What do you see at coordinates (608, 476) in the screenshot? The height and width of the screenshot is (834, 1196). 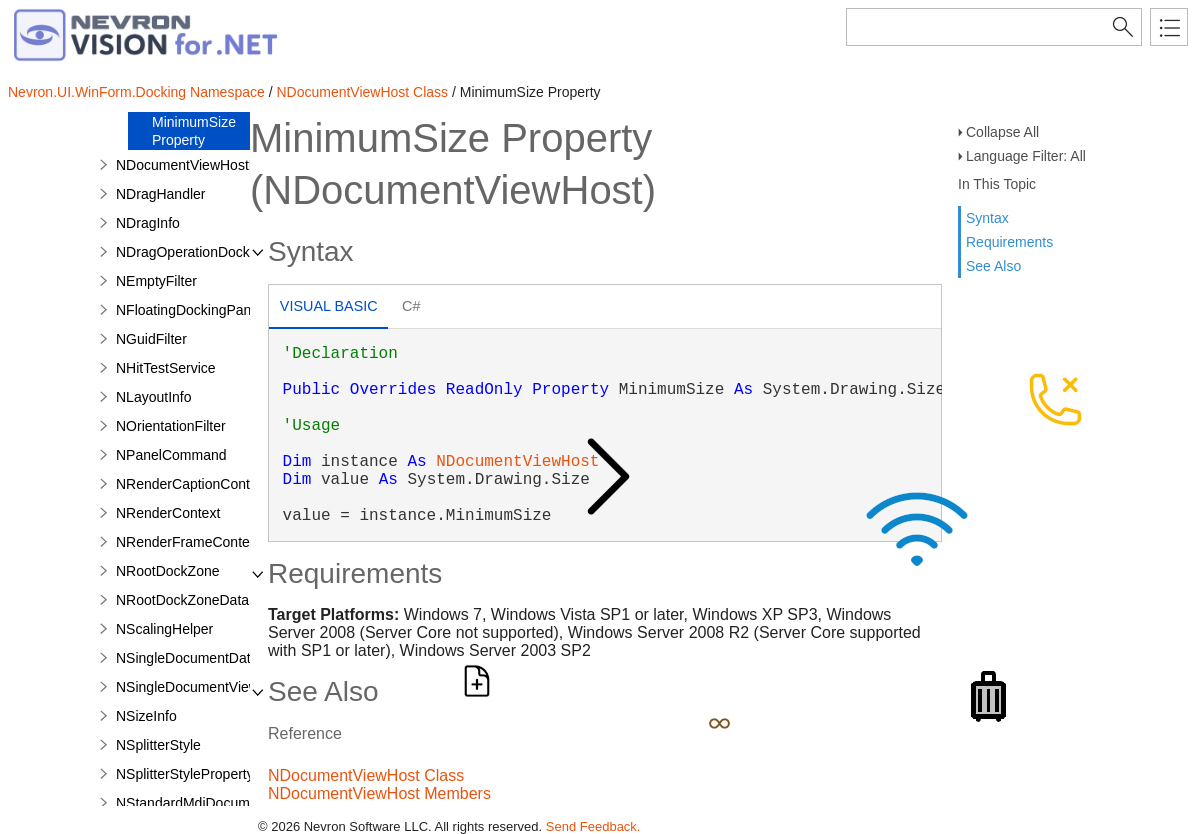 I see `navigate to the next item or page` at bounding box center [608, 476].